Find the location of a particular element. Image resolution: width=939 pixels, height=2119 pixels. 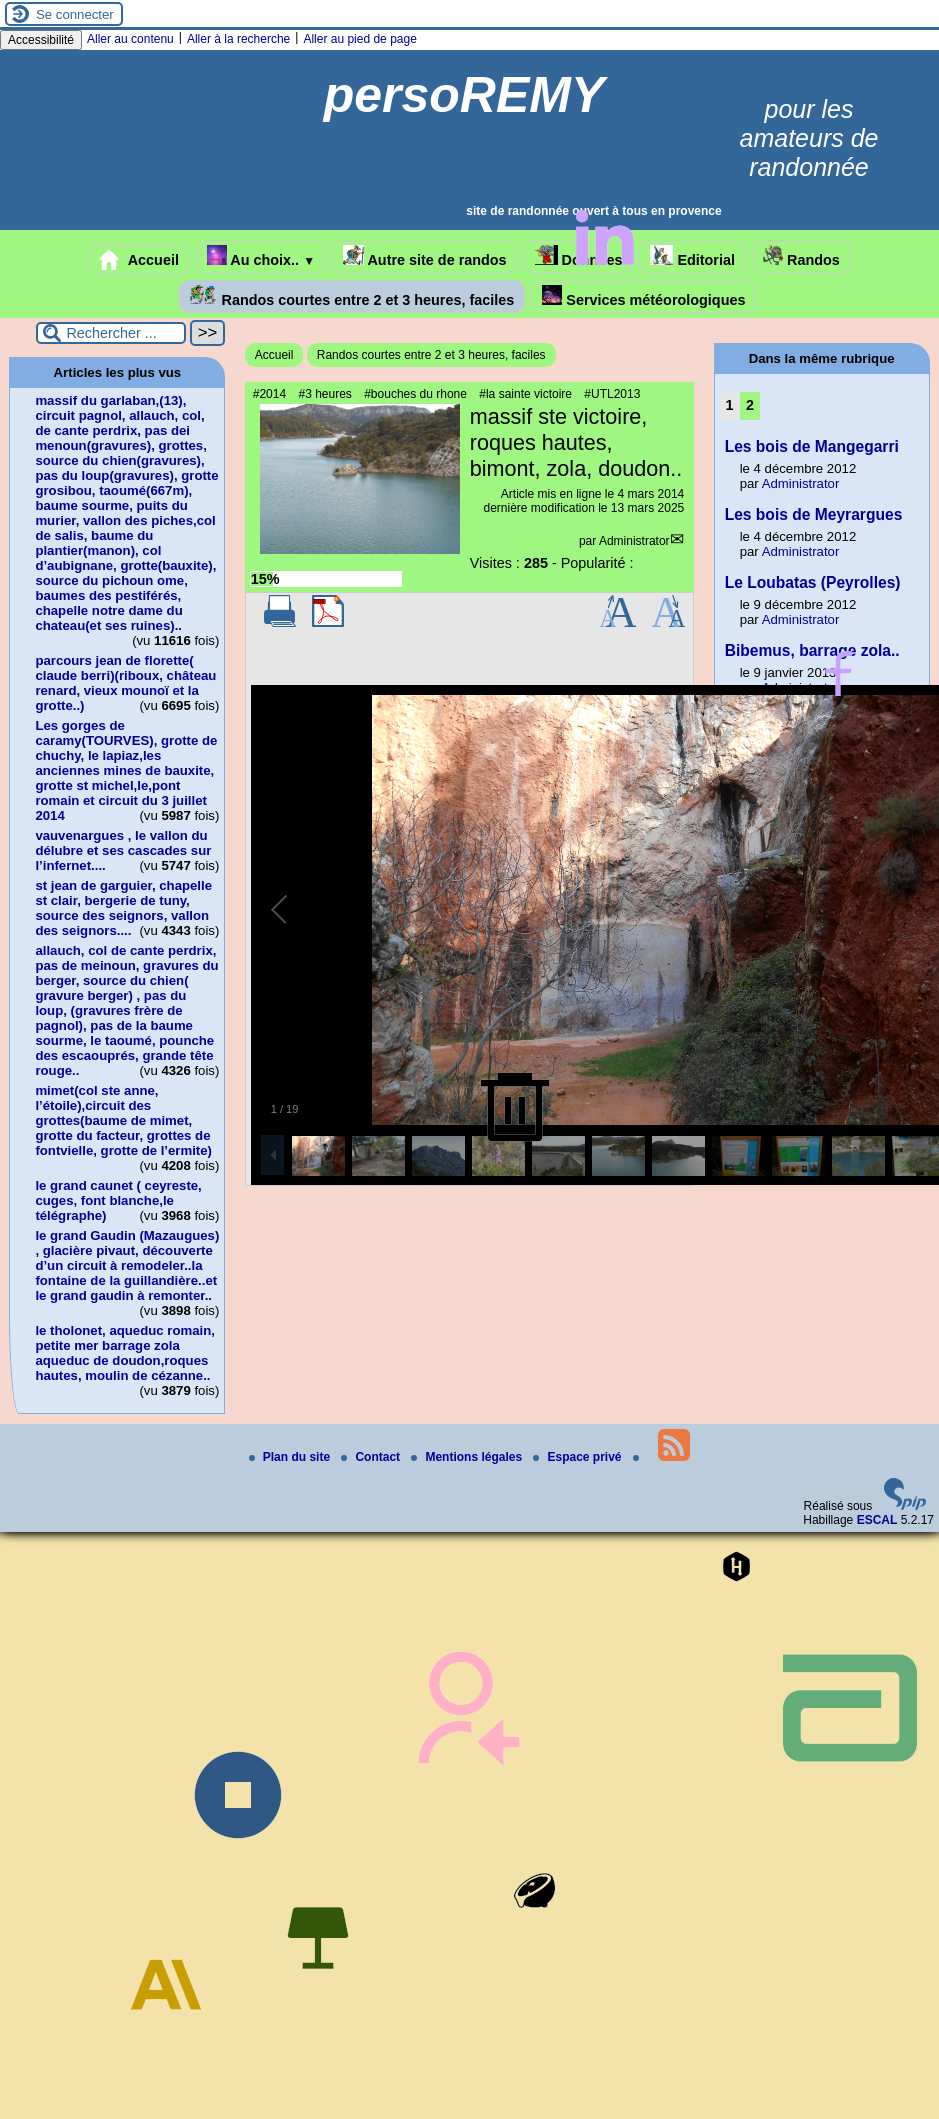

delete selected item is located at coordinates (515, 1107).